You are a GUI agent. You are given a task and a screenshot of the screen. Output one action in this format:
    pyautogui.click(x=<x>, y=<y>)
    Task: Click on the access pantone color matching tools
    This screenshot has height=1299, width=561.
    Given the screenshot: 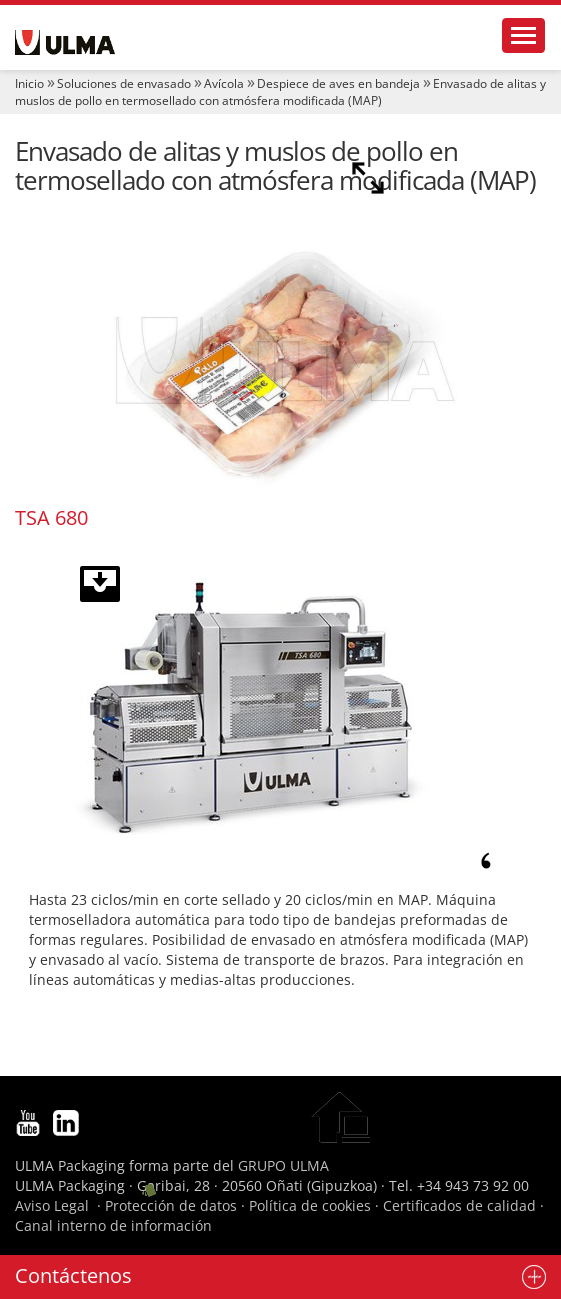 What is the action you would take?
    pyautogui.click(x=149, y=1190)
    